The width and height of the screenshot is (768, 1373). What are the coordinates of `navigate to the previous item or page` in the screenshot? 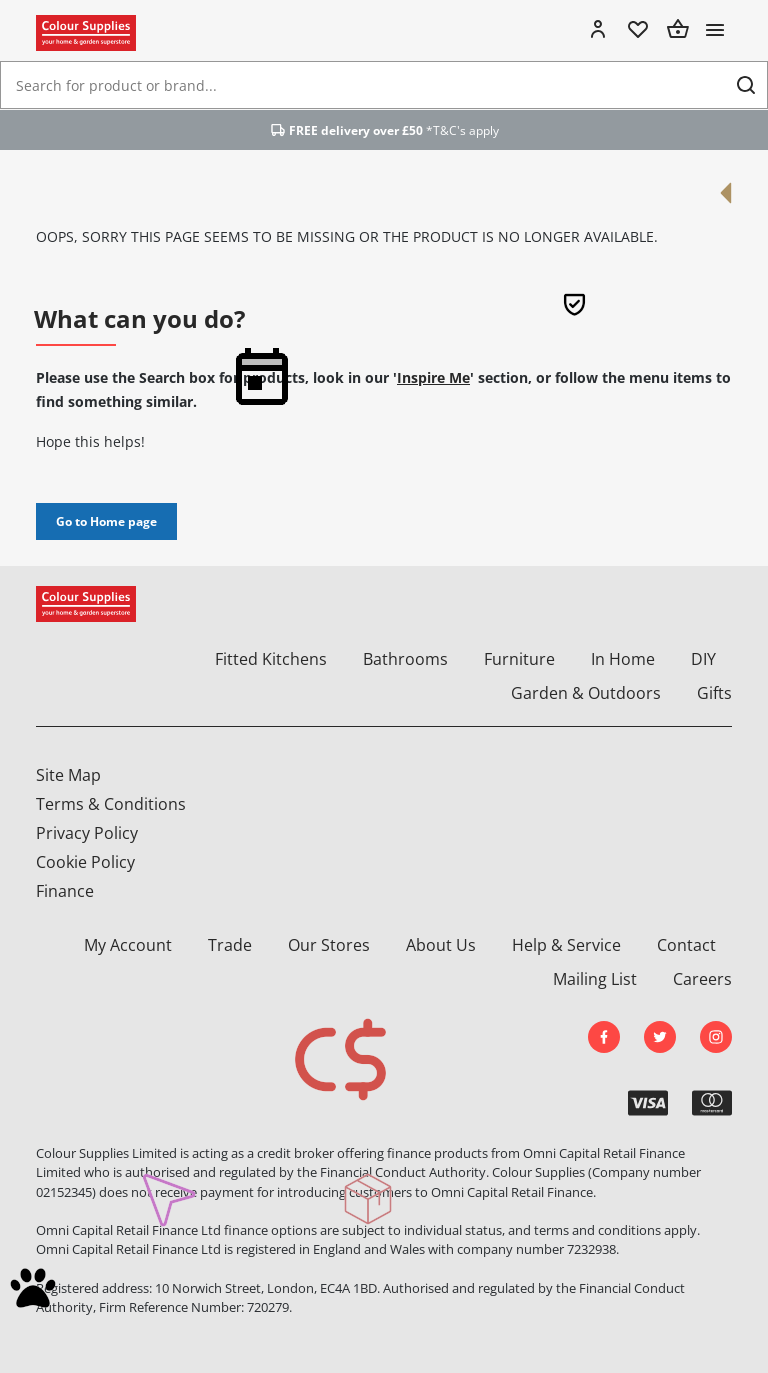 It's located at (726, 193).